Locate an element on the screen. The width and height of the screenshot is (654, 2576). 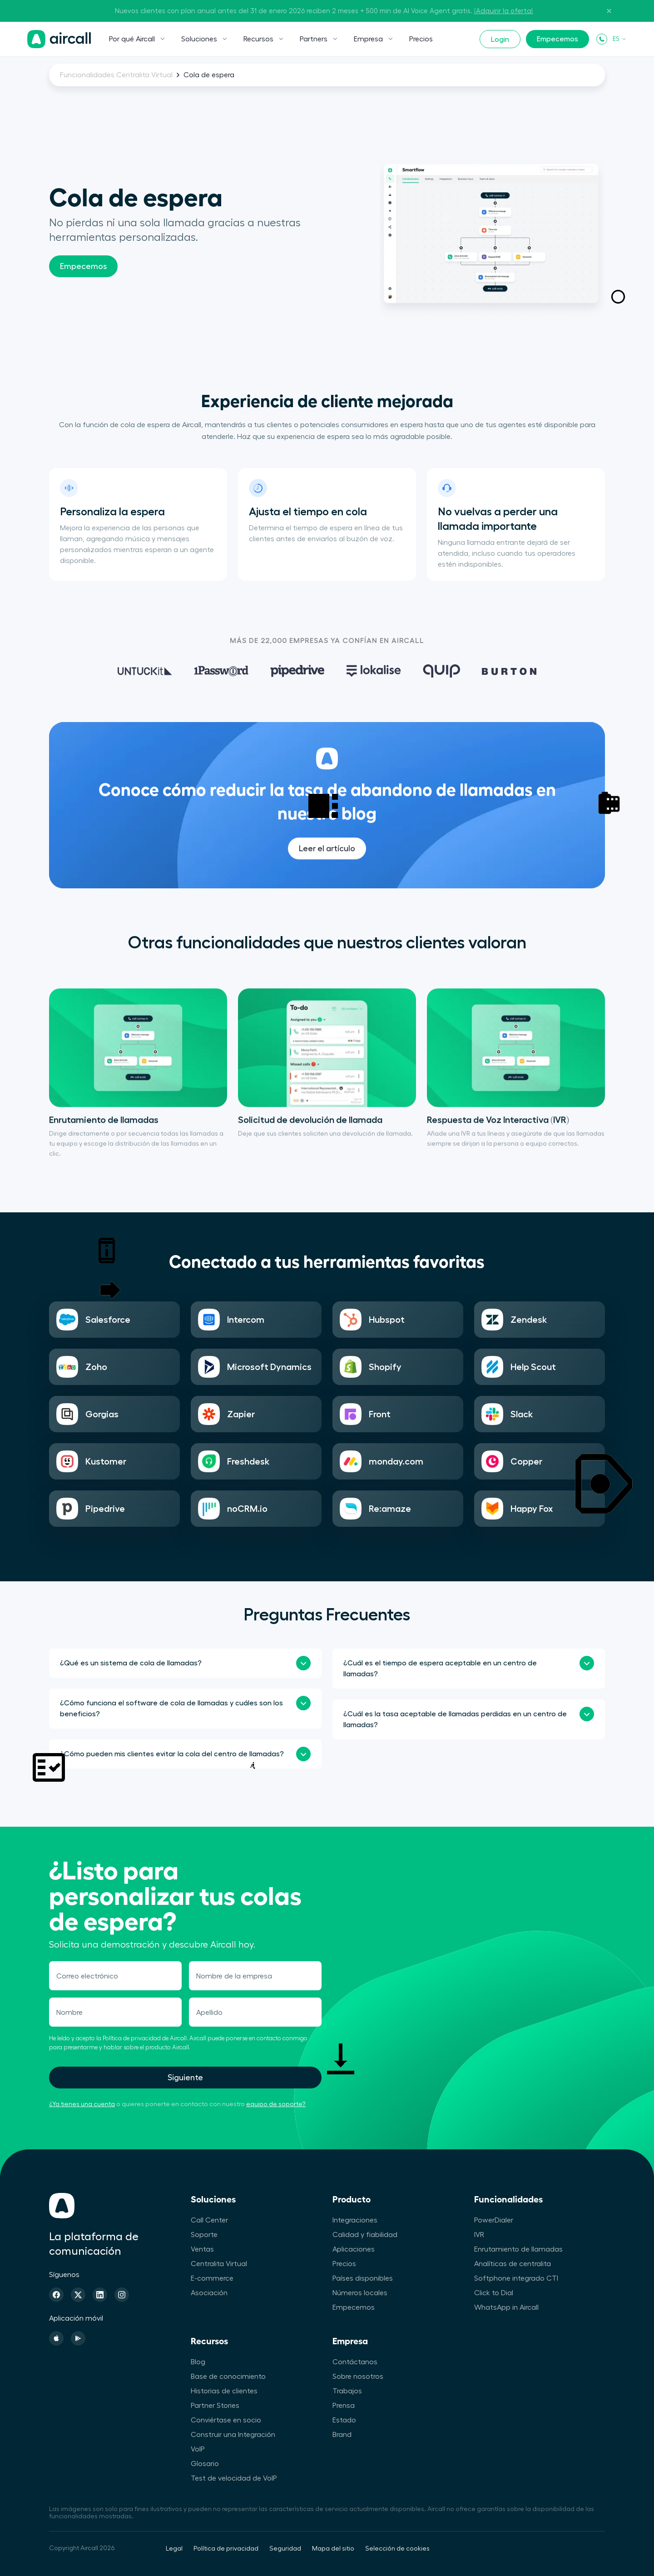
unselected radio button or checkbox option is located at coordinates (618, 297).